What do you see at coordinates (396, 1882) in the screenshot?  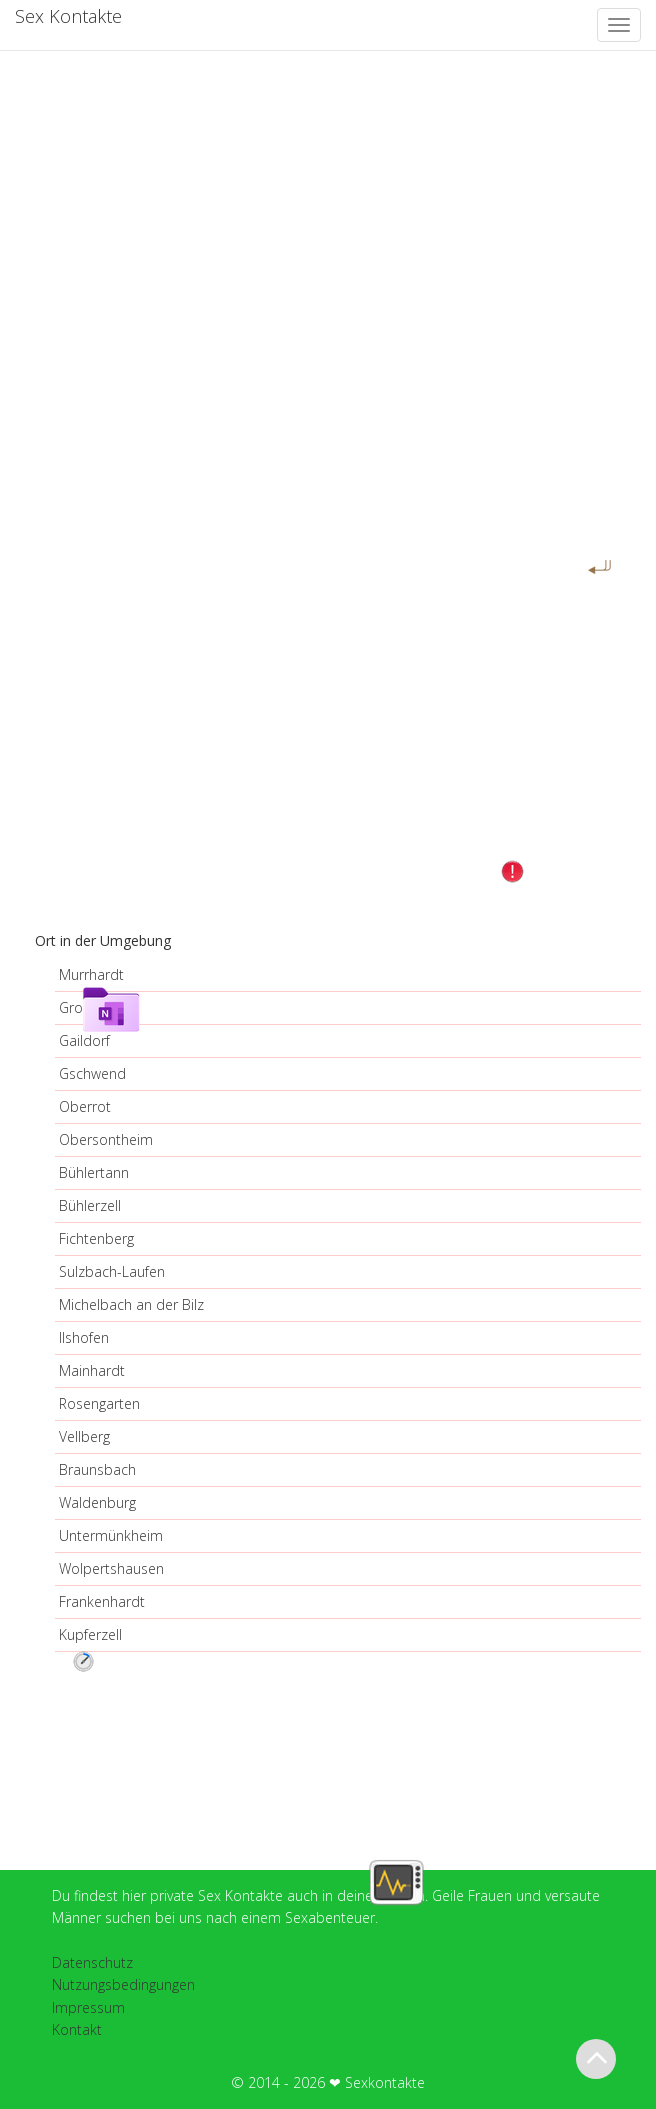 I see `open system monitor application` at bounding box center [396, 1882].